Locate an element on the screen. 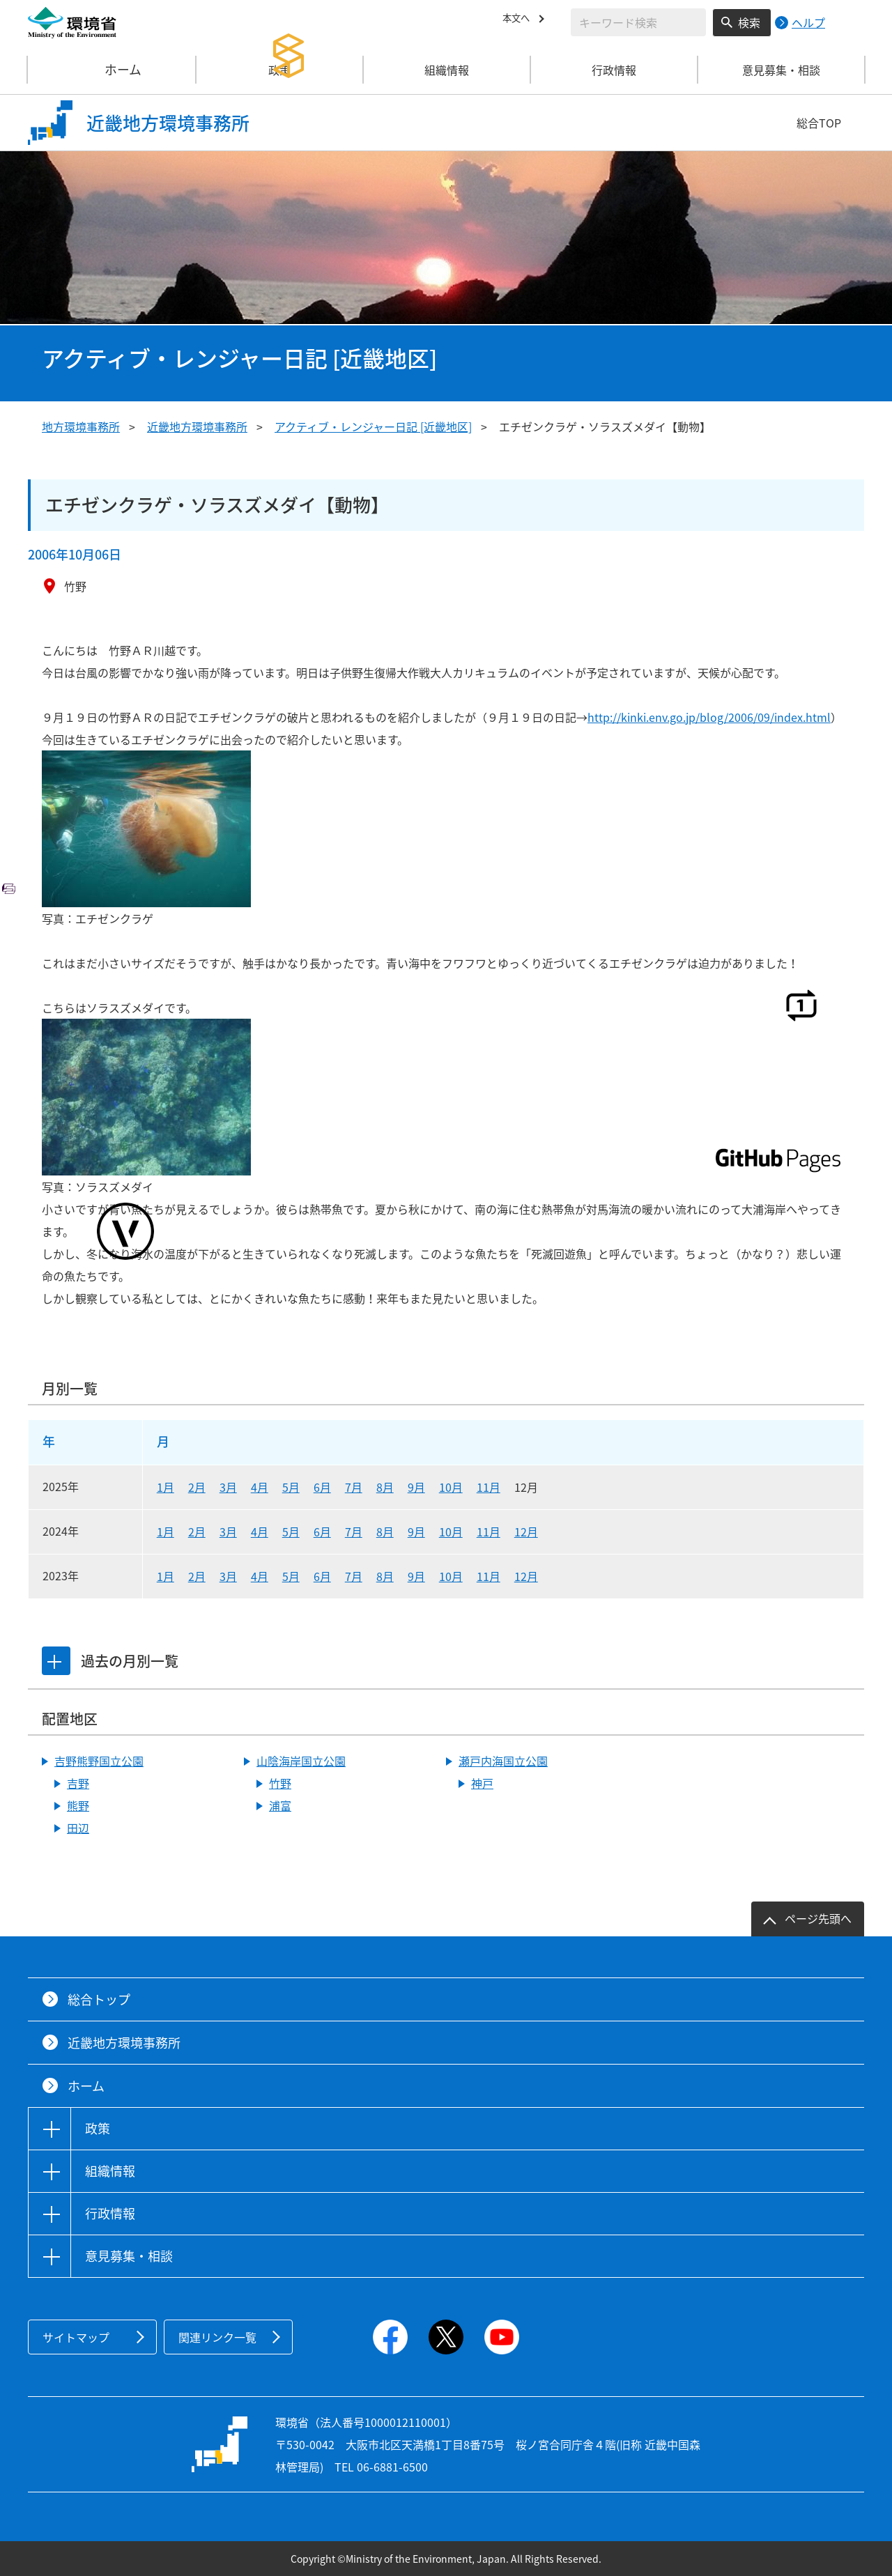 Image resolution: width=892 pixels, height=2576 pixels. SST framework logo is located at coordinates (8, 888).